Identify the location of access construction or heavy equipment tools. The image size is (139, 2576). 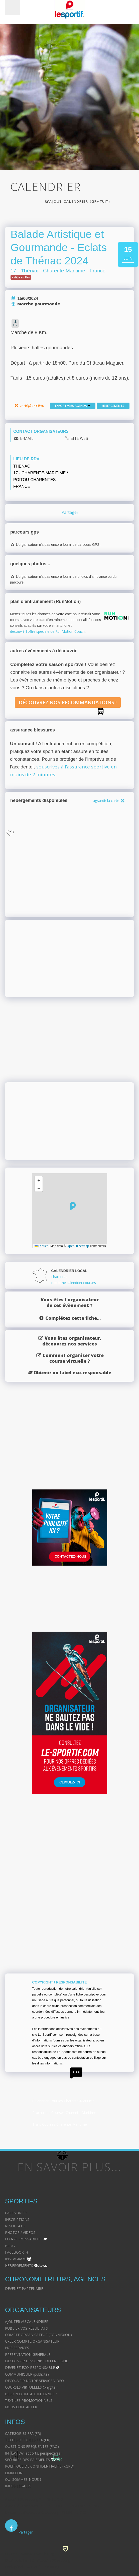
(58, 2458).